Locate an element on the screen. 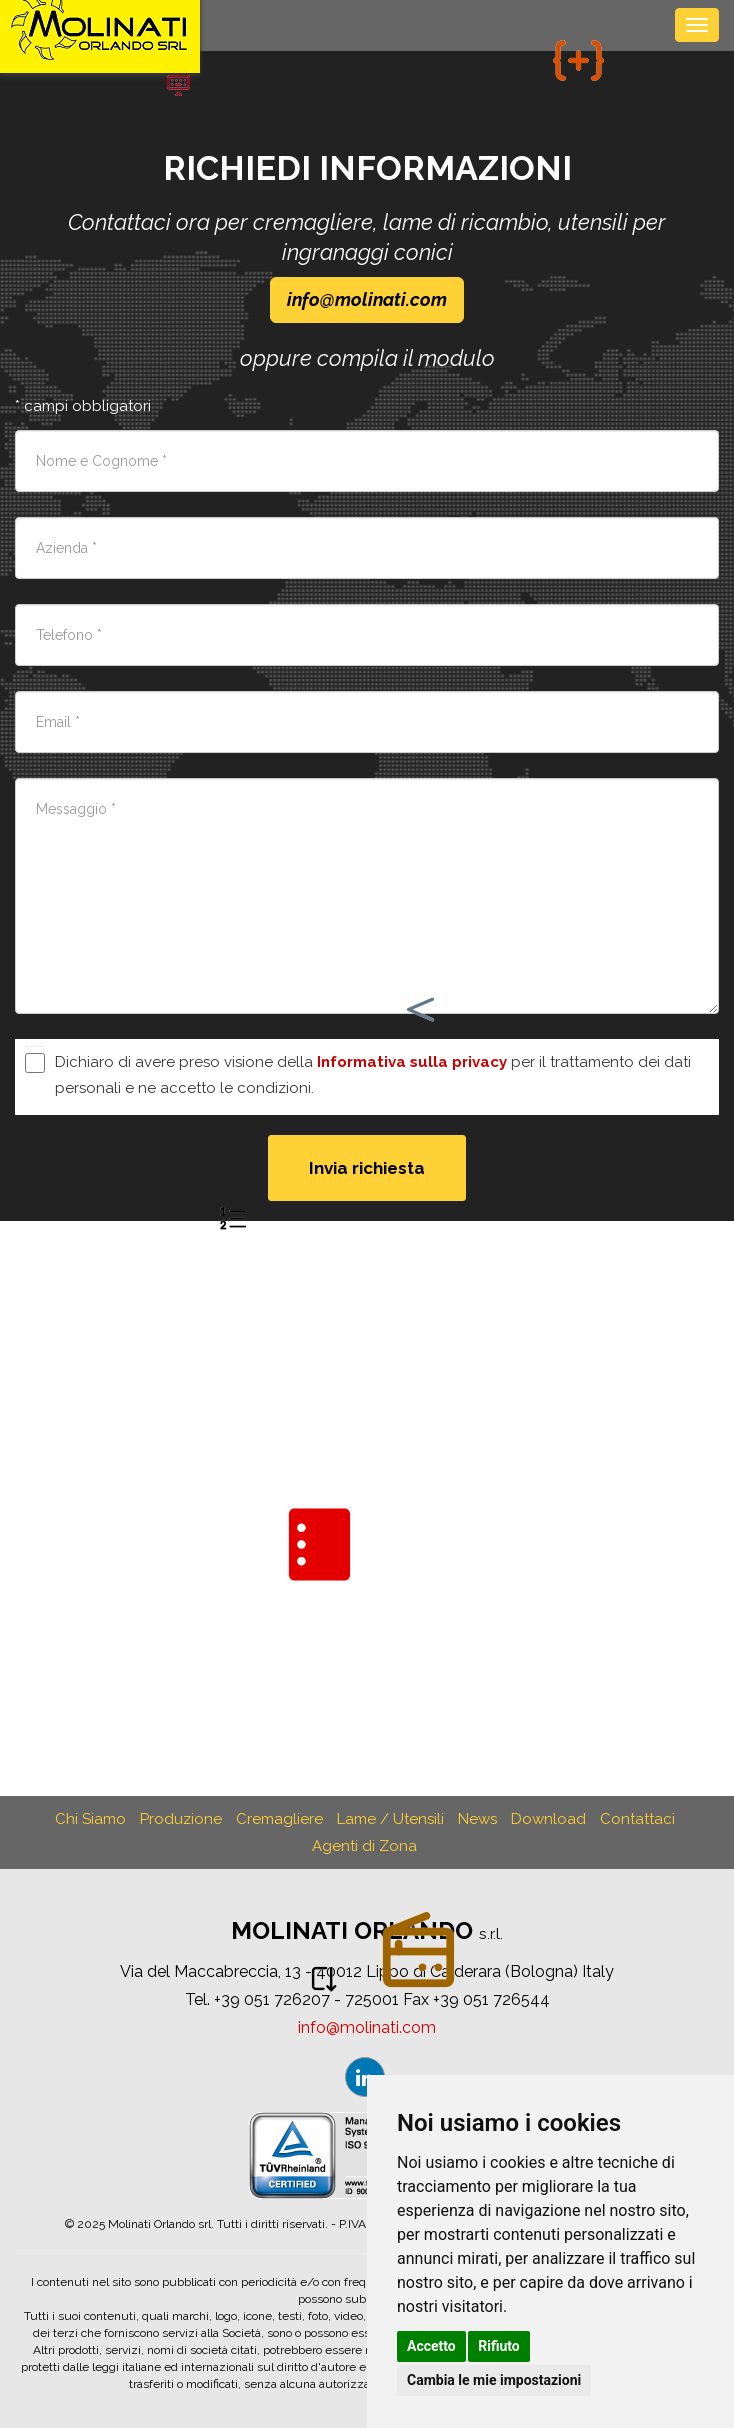 The image size is (734, 2428). view or edit screenplay documents is located at coordinates (319, 1544).